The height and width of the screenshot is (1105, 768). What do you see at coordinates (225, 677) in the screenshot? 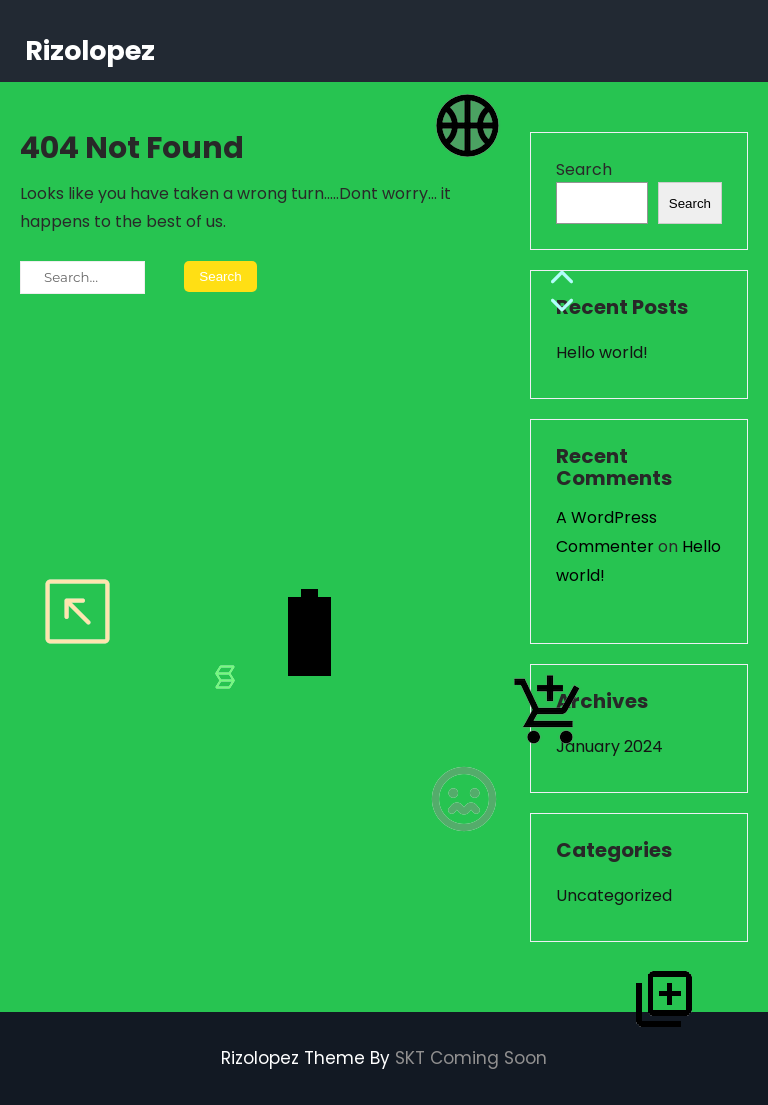
I see `view source map or code mapping` at bounding box center [225, 677].